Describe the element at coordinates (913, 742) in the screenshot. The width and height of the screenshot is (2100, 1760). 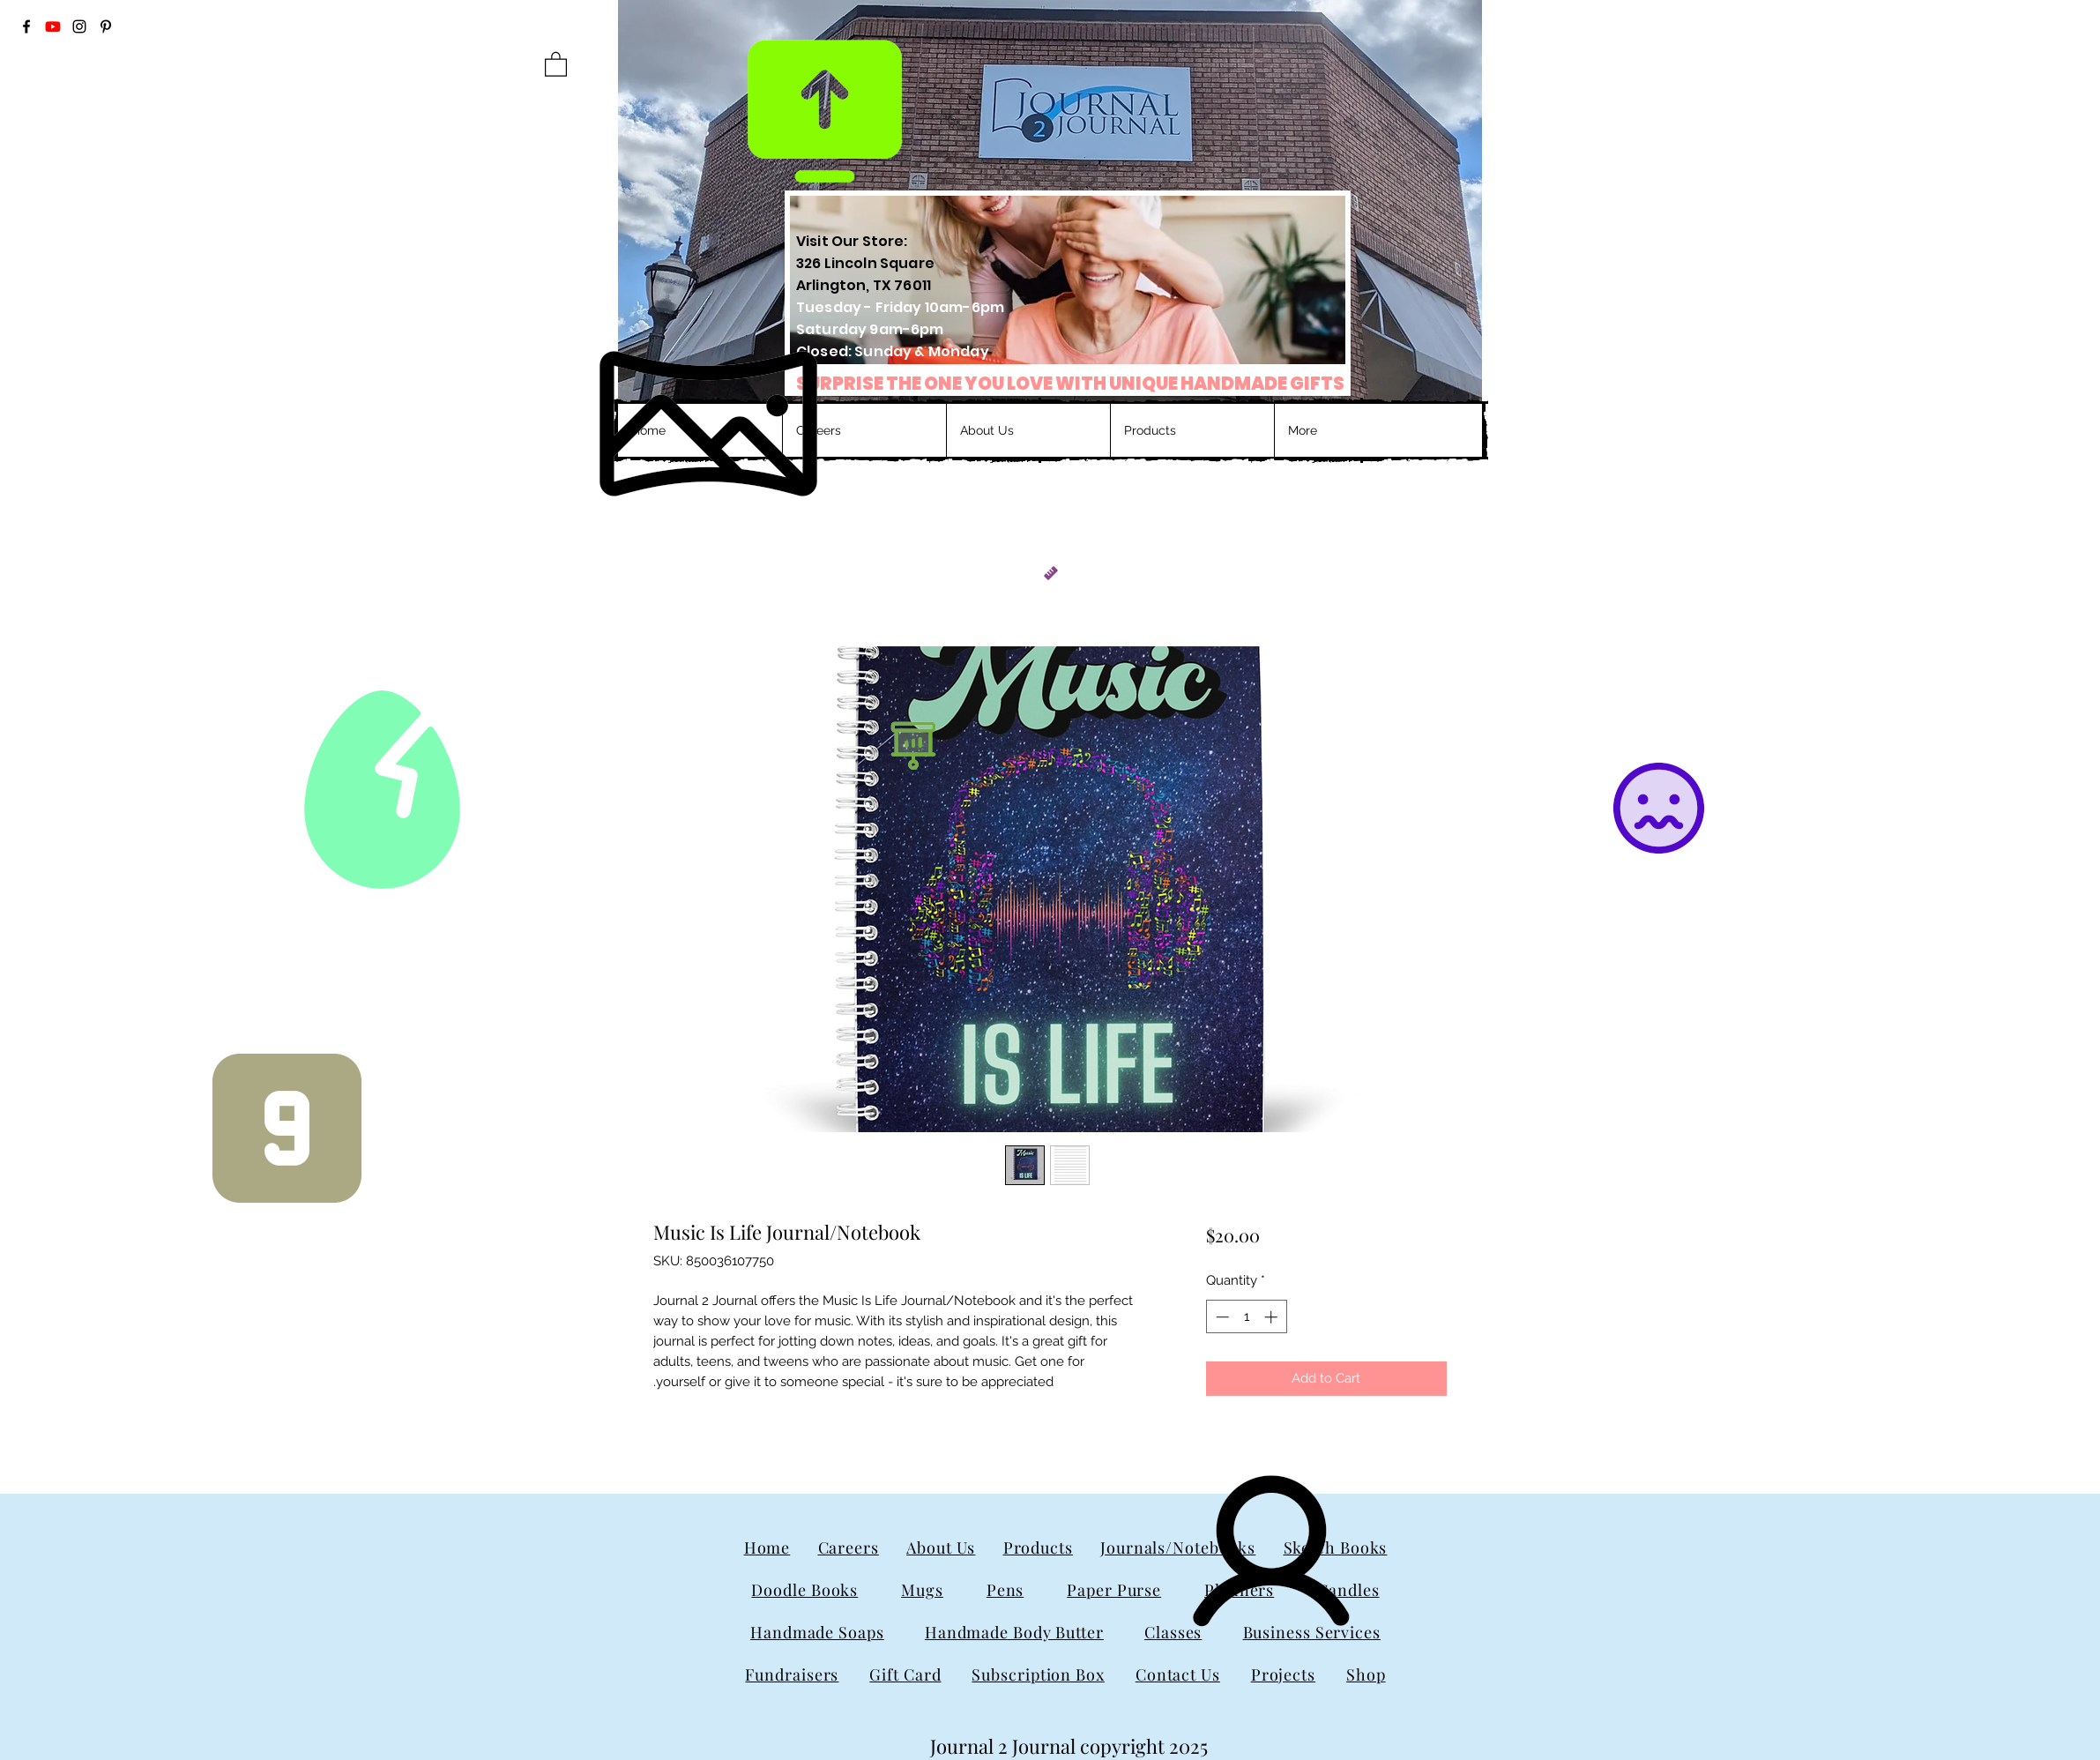
I see `view presentation with chart data` at that location.